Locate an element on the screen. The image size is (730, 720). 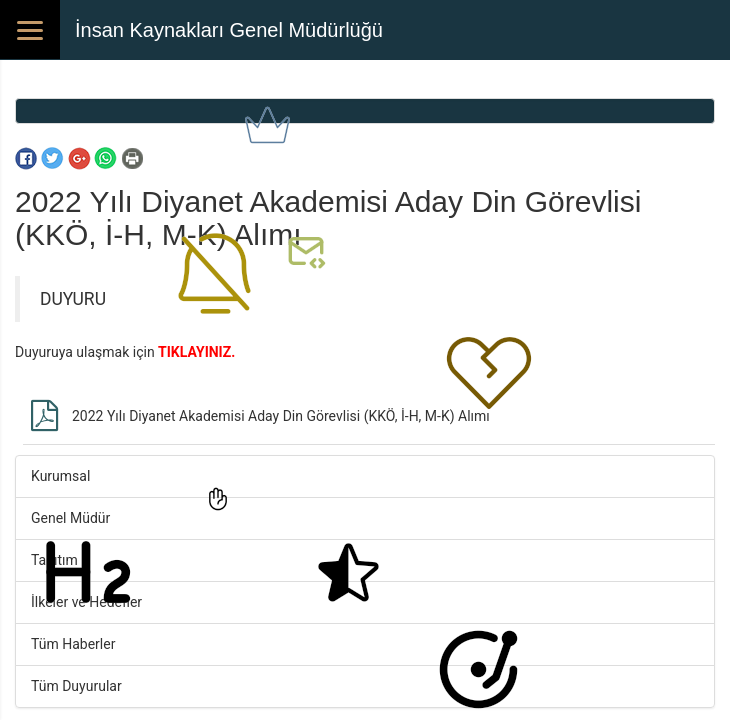
indicates a partial rating or half-star score is located at coordinates (348, 573).